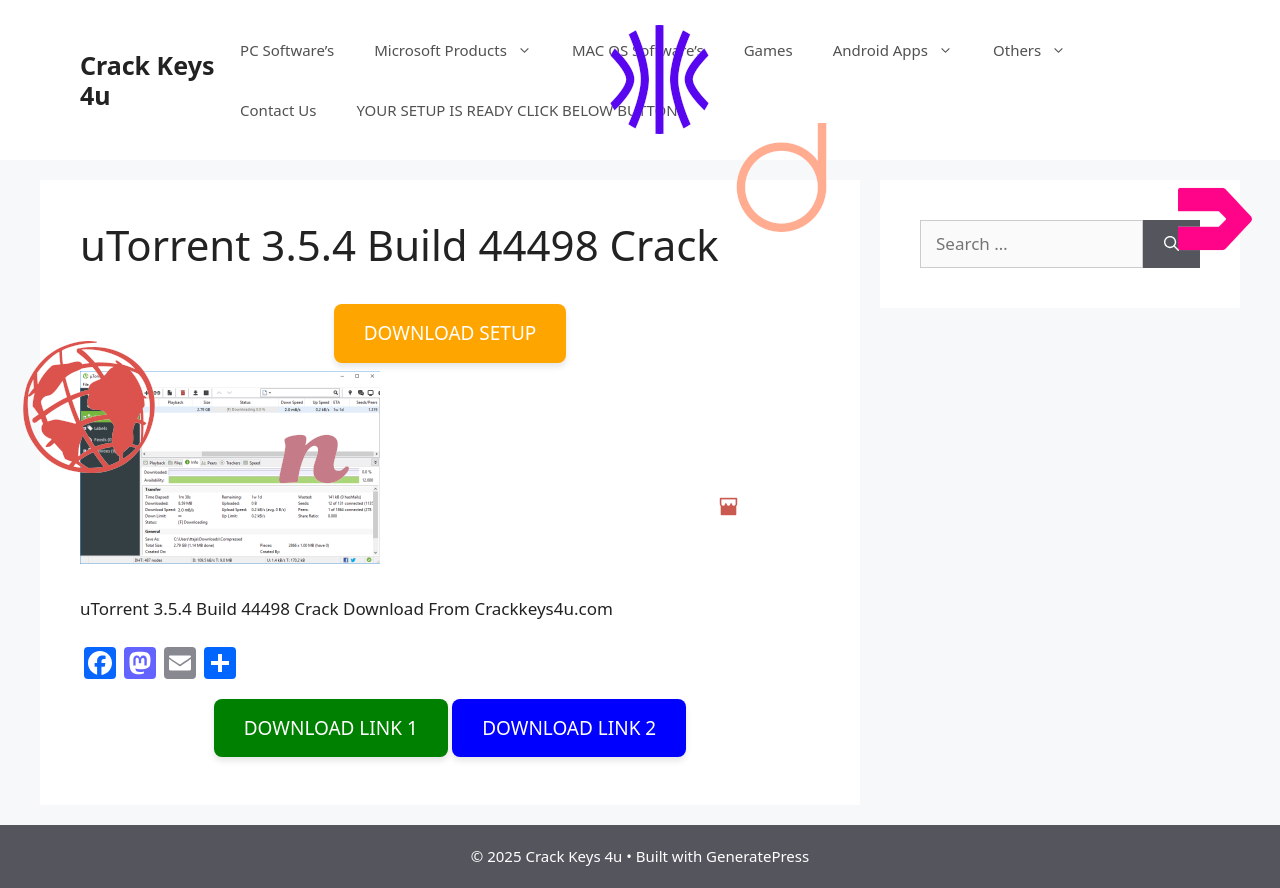 This screenshot has height=888, width=1280. I want to click on notist app logo, so click(314, 459).